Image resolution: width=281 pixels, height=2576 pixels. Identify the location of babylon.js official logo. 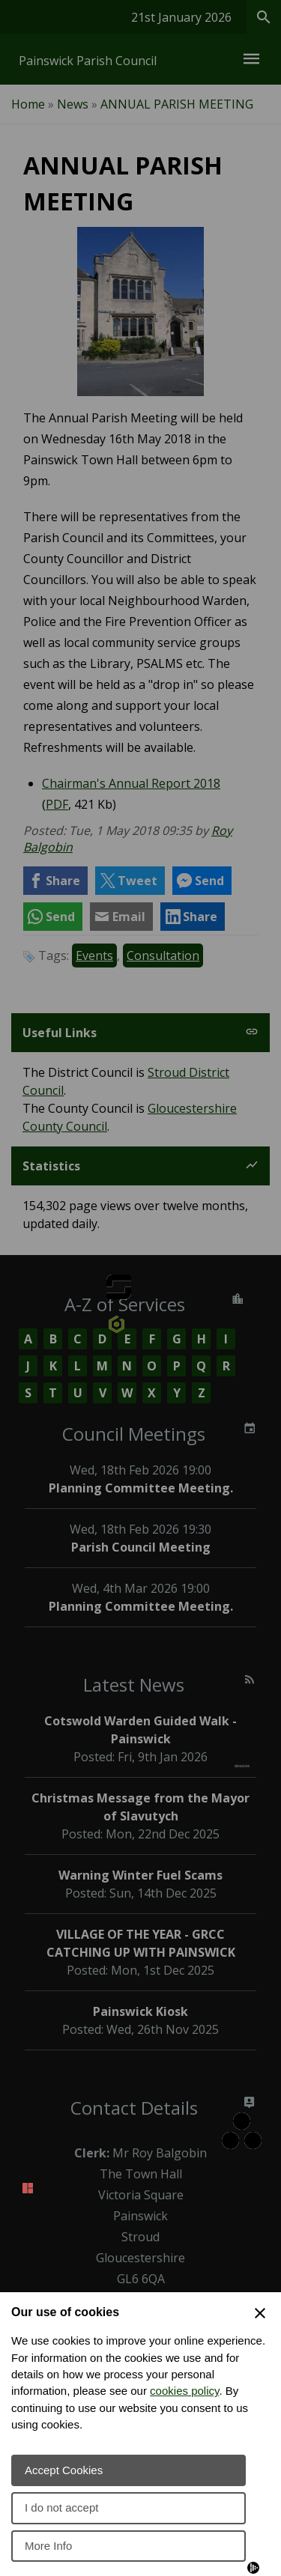
(116, 1324).